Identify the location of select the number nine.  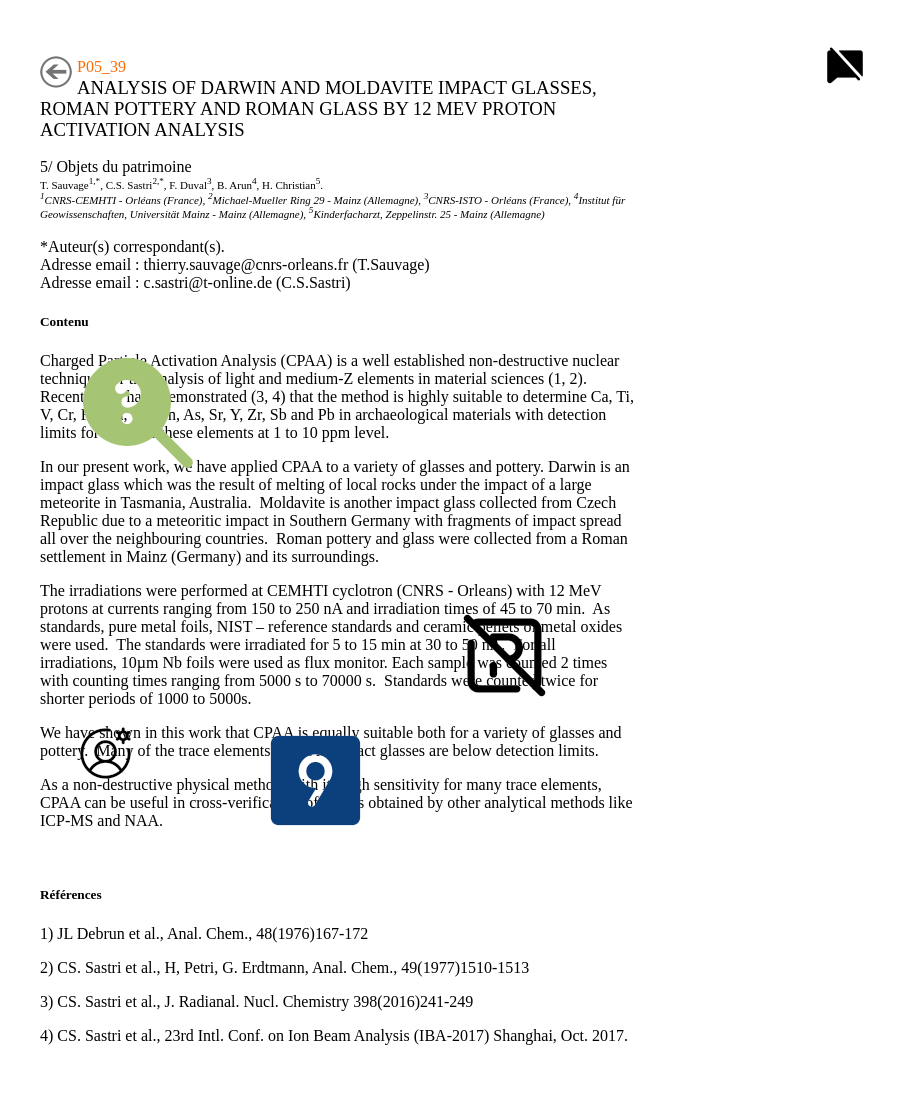
(315, 780).